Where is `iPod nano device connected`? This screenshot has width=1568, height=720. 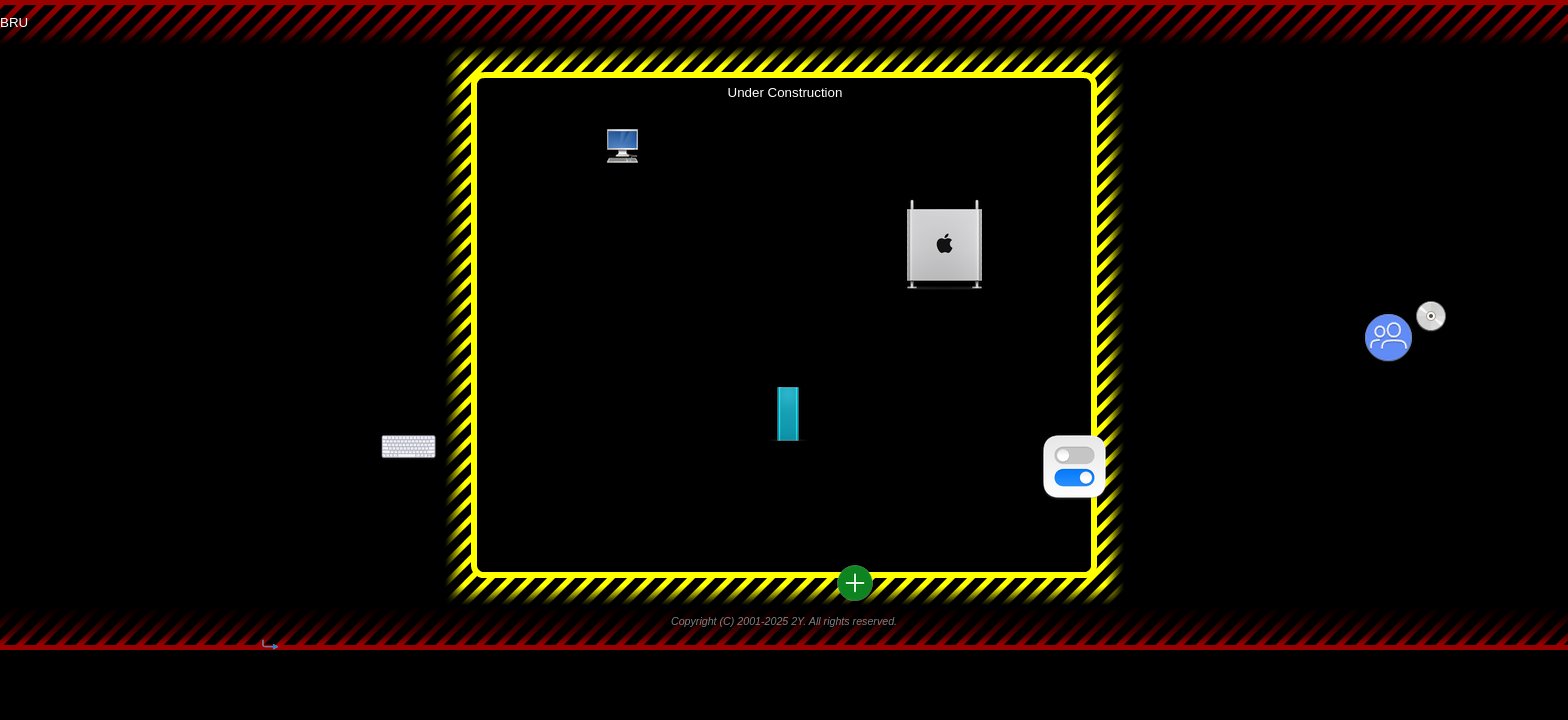 iPod nano device connected is located at coordinates (788, 415).